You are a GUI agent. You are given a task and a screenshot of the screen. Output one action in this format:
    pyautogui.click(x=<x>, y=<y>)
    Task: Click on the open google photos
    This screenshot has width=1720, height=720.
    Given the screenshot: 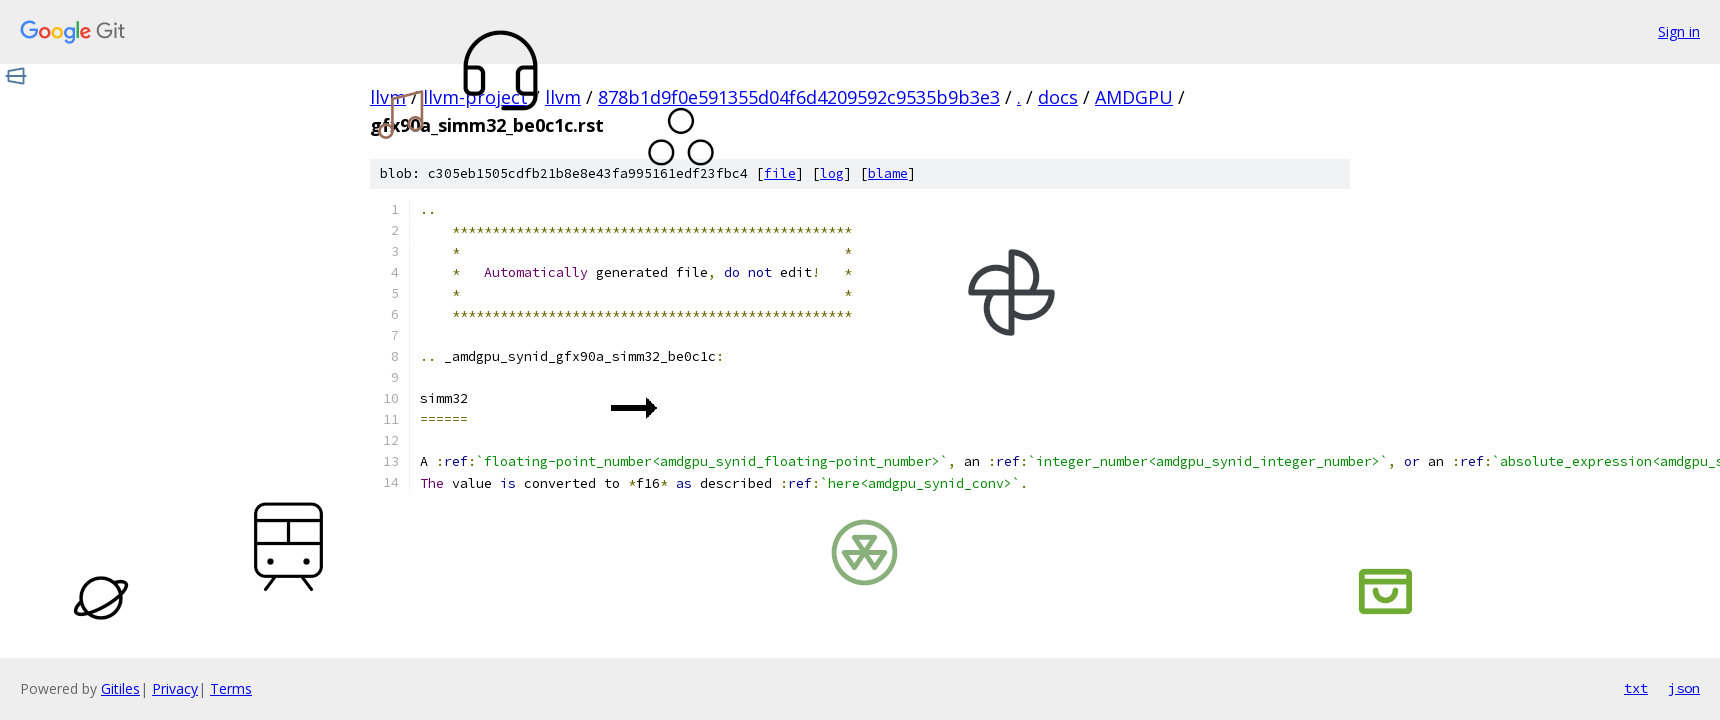 What is the action you would take?
    pyautogui.click(x=1011, y=292)
    